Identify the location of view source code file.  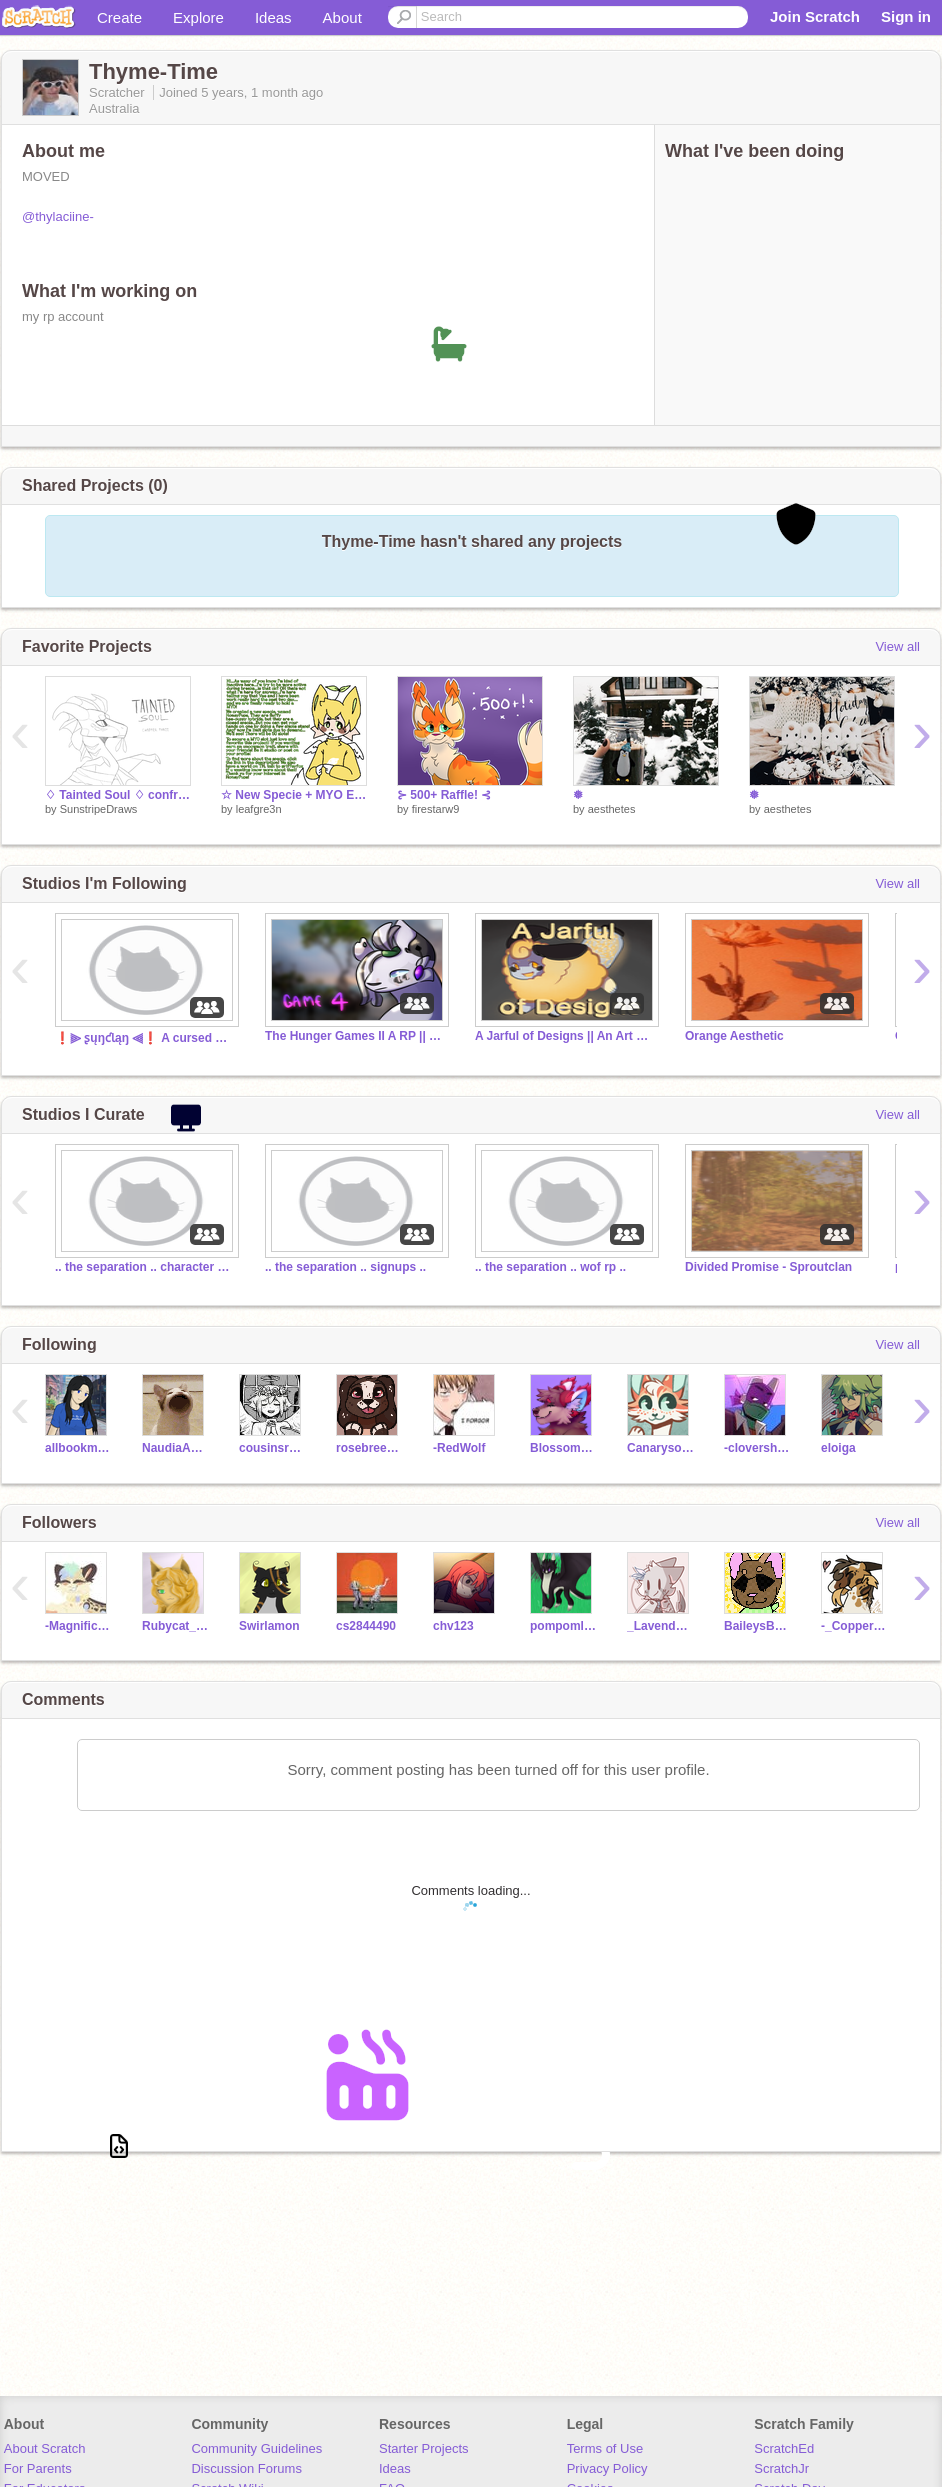
(119, 2146).